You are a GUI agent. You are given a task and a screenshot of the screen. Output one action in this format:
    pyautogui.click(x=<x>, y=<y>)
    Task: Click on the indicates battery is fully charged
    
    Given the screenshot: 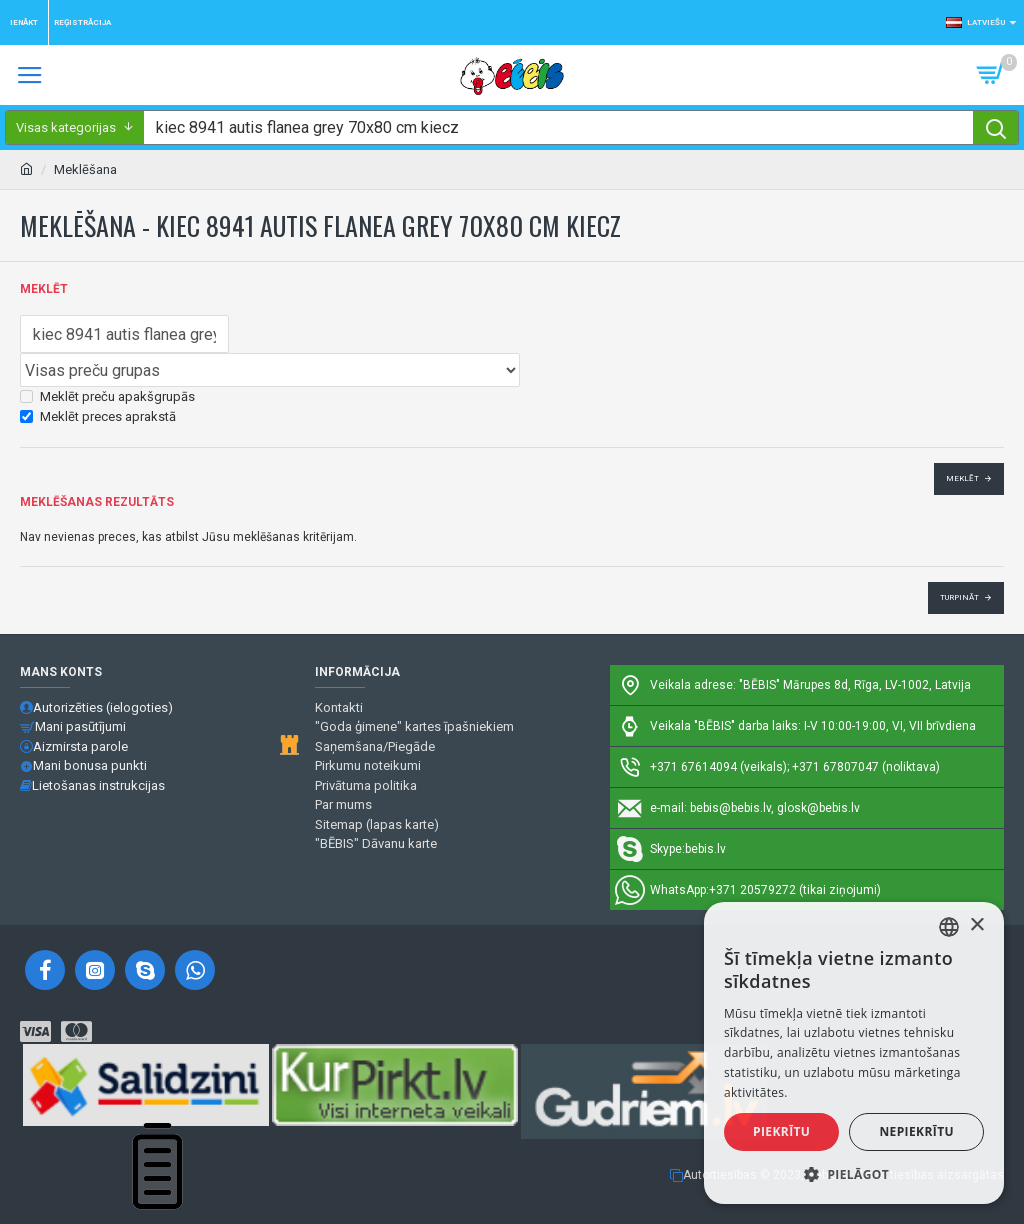 What is the action you would take?
    pyautogui.click(x=157, y=1167)
    